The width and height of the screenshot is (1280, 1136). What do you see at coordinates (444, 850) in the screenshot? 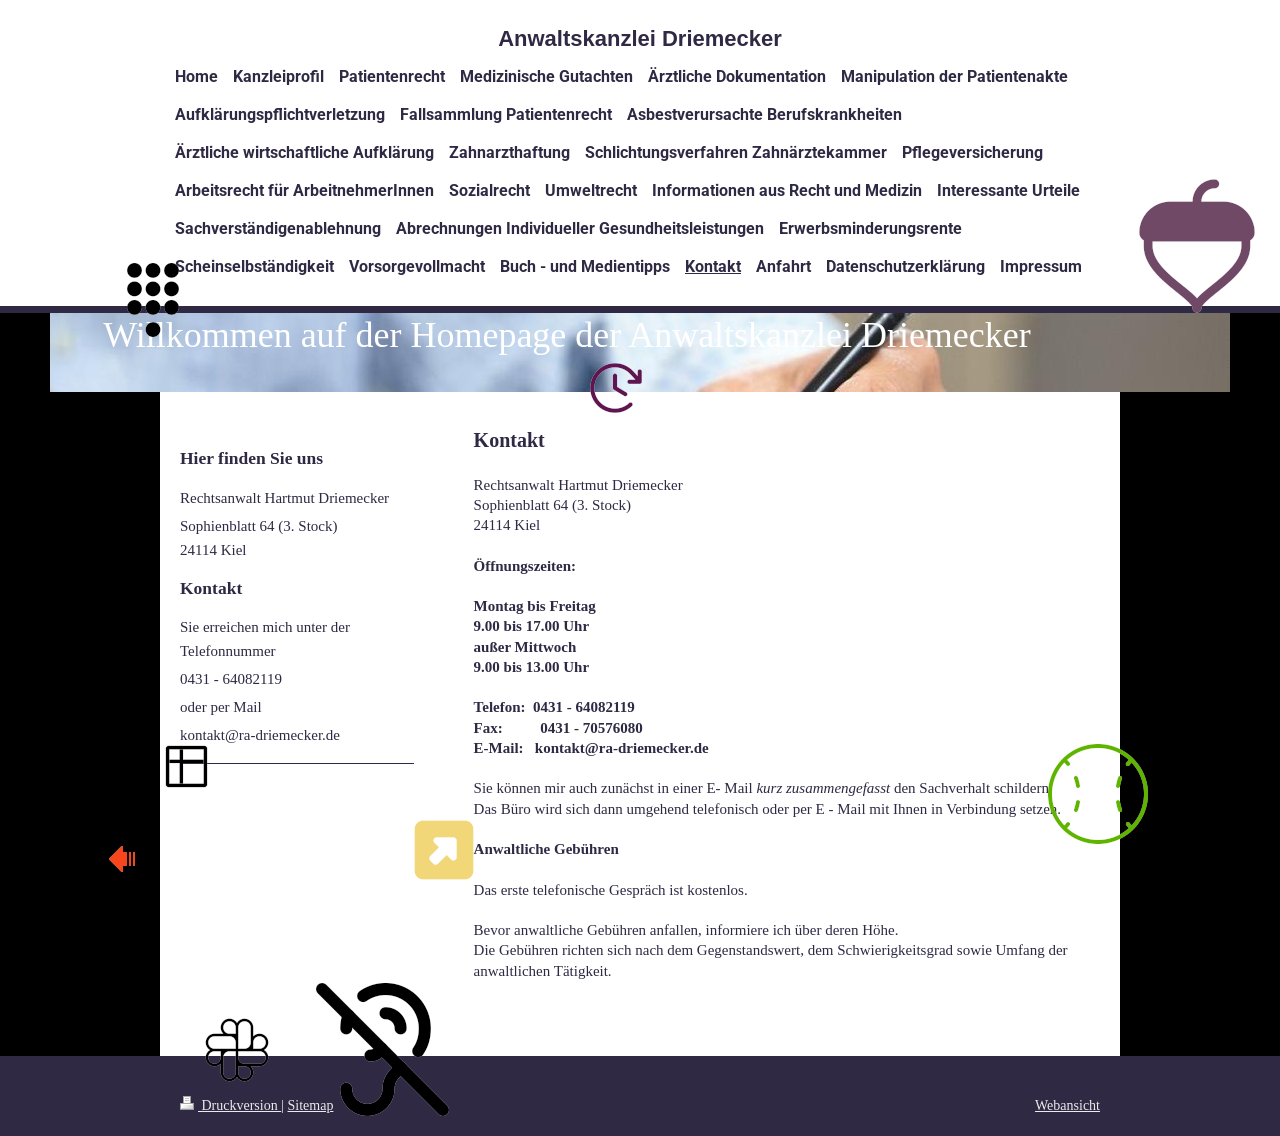
I see `open link in a new window or tab` at bounding box center [444, 850].